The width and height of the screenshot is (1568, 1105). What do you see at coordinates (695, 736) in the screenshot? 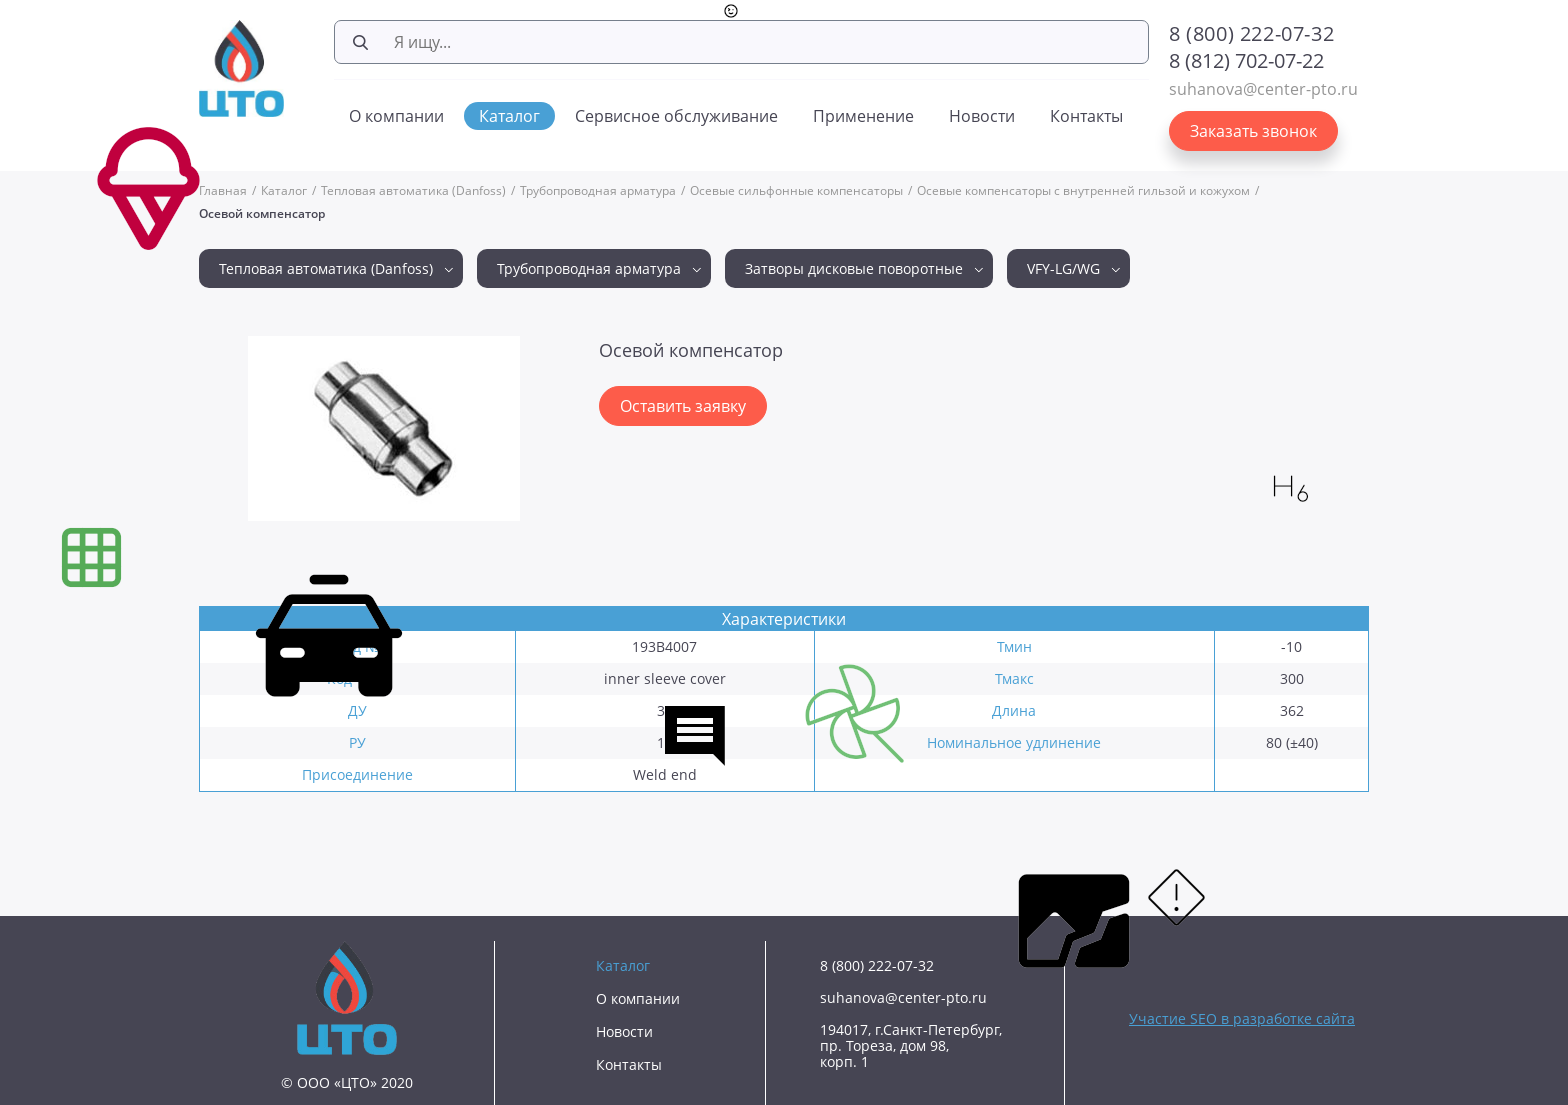
I see `open comments section` at bounding box center [695, 736].